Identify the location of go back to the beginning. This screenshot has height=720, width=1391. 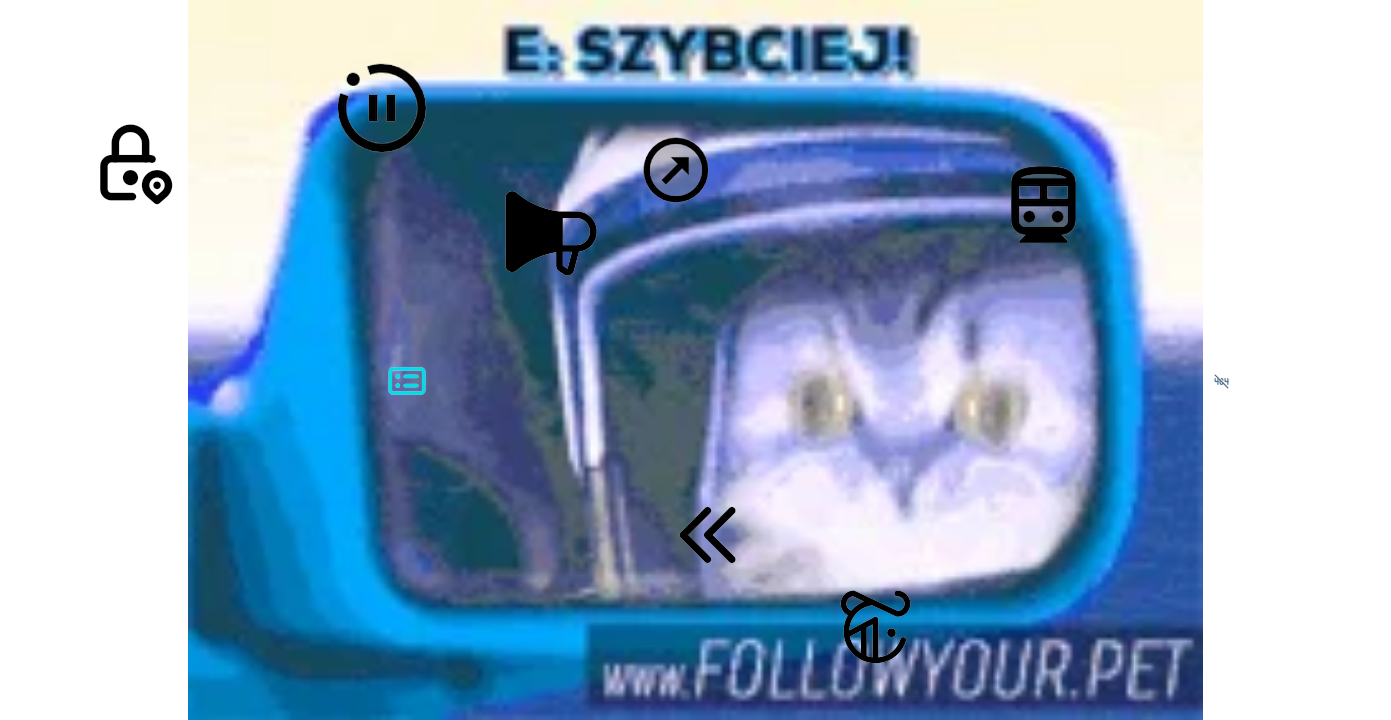
(710, 535).